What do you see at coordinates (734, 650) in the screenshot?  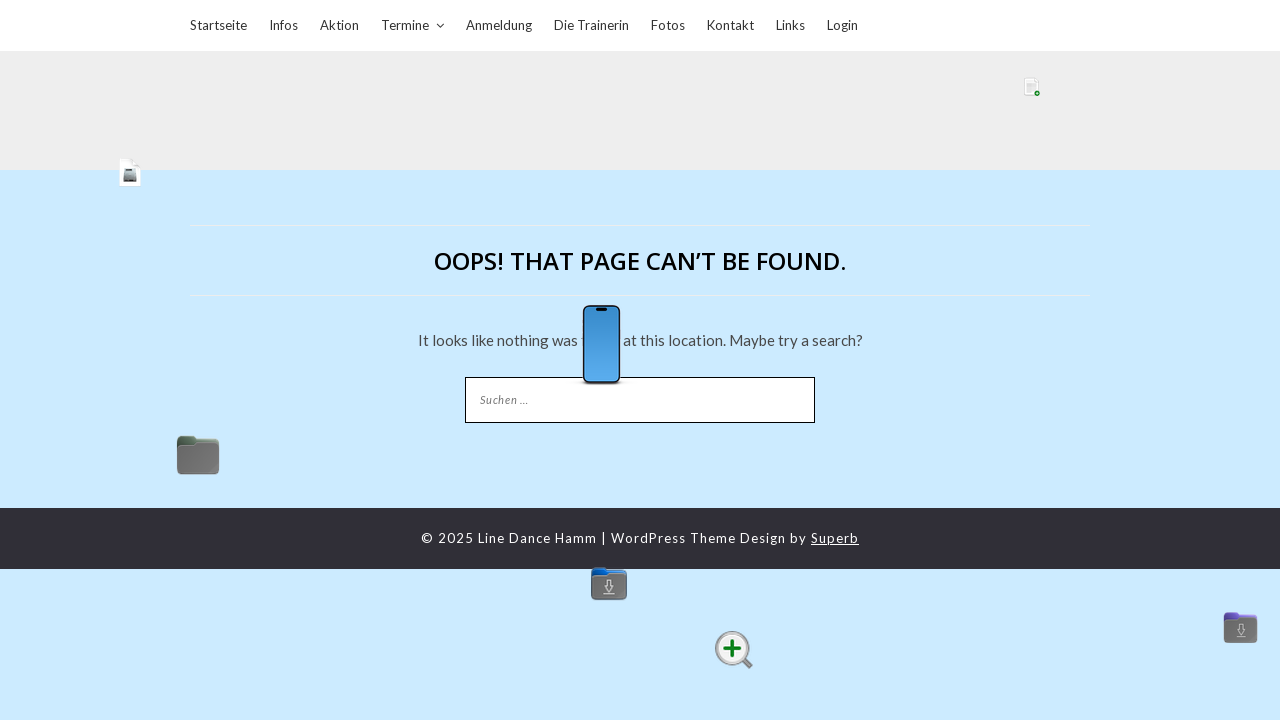 I see `zoom in on the current view` at bounding box center [734, 650].